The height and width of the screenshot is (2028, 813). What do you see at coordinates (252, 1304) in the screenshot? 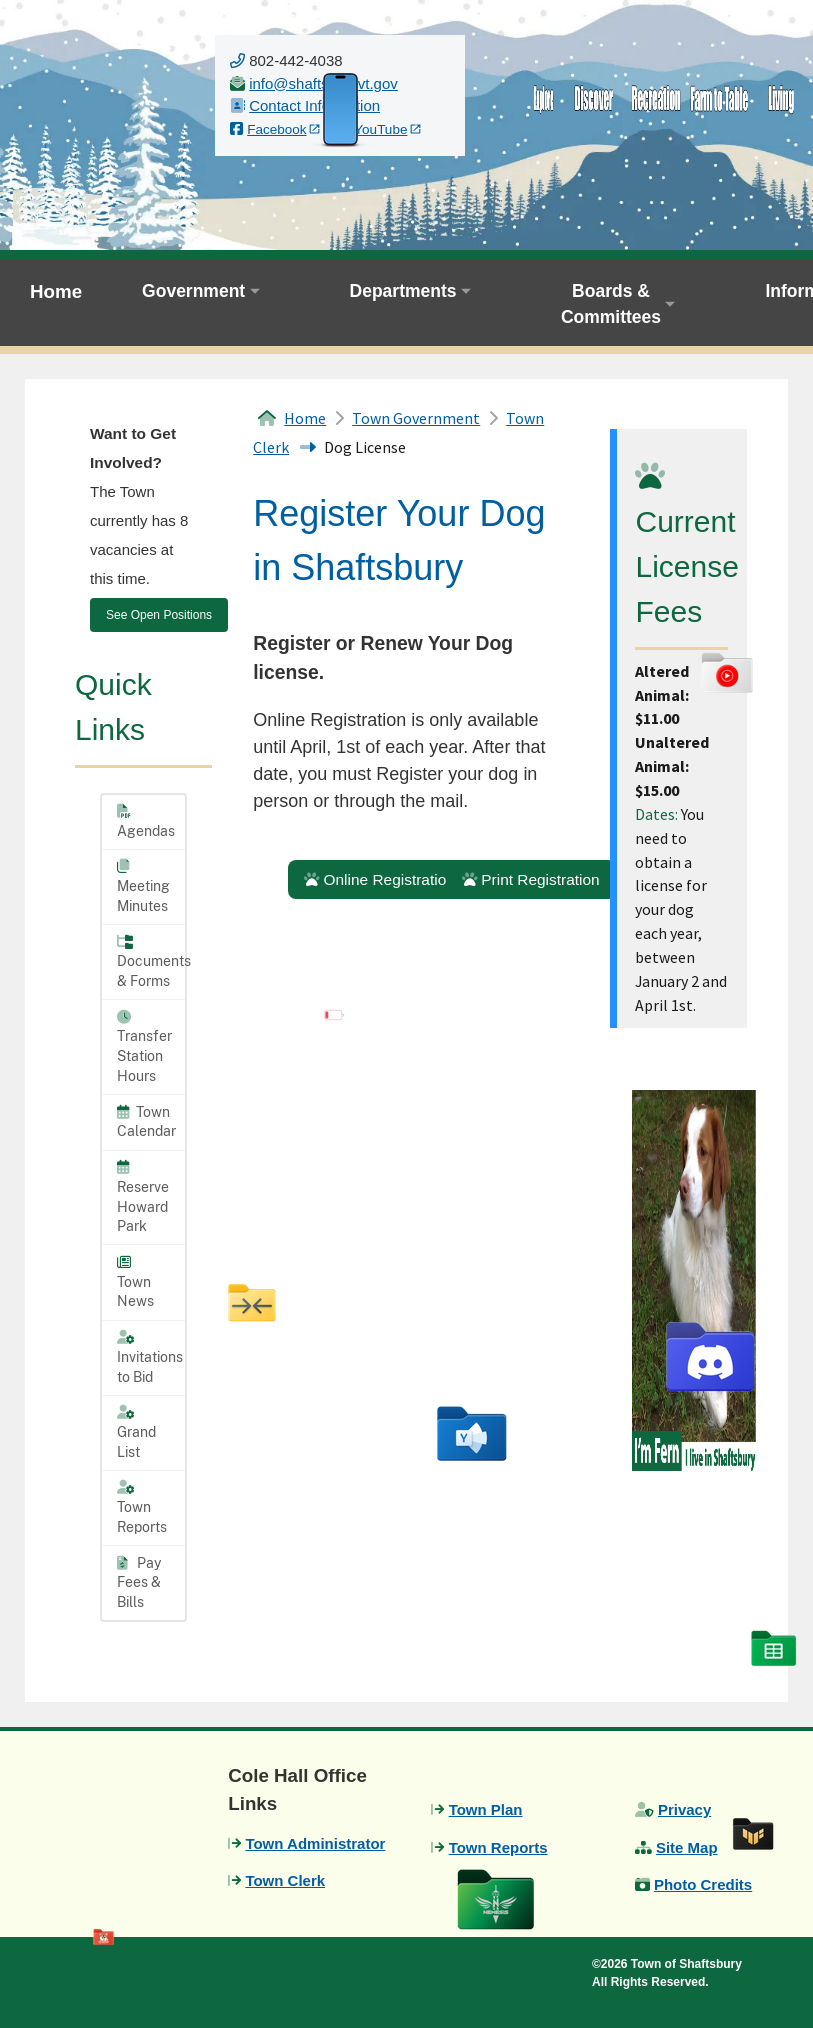
I see `compress folder contents to save space` at bounding box center [252, 1304].